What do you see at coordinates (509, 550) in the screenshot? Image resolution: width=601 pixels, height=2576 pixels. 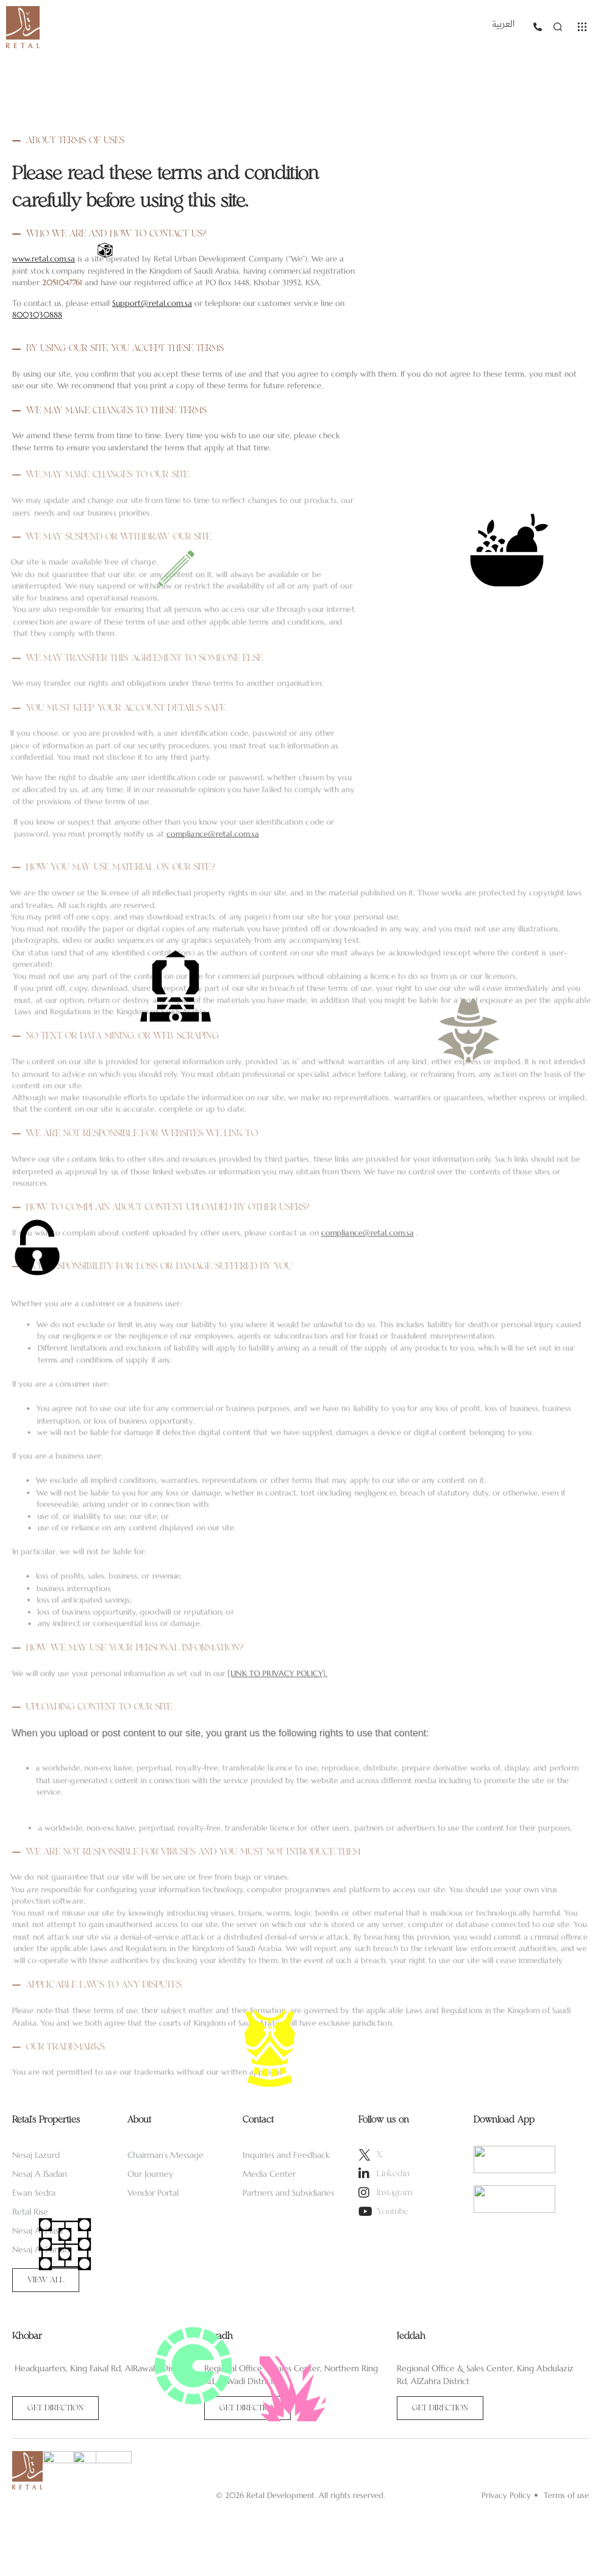 I see `view healthy food or nutrition options` at bounding box center [509, 550].